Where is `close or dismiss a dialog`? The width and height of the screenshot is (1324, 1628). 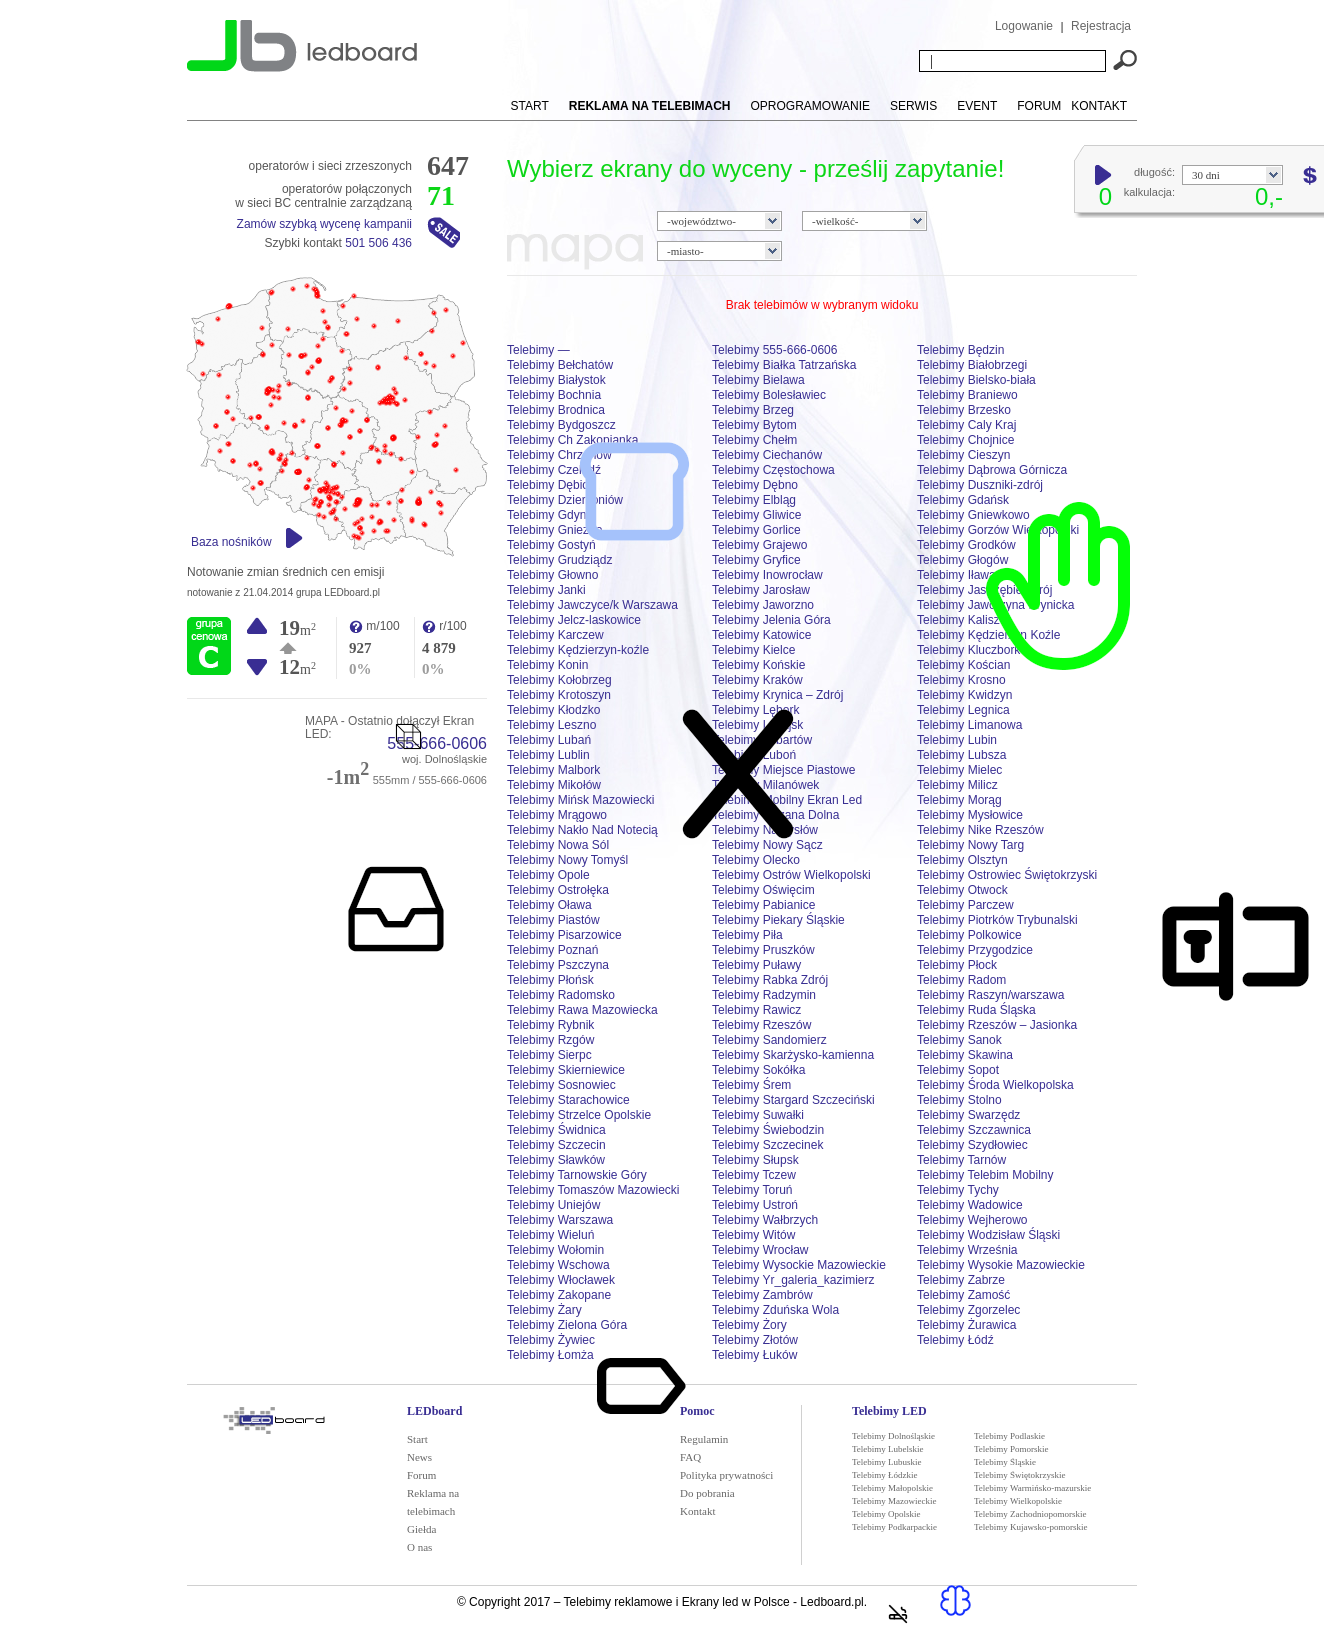 close or dismiss a dialog is located at coordinates (738, 774).